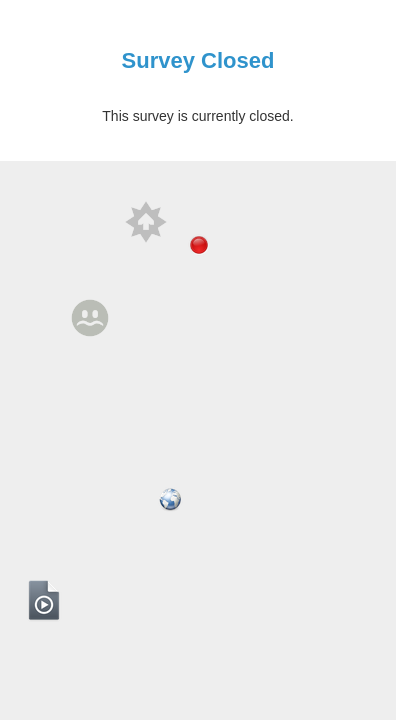 Image resolution: width=396 pixels, height=720 pixels. Describe the element at coordinates (199, 245) in the screenshot. I see `start recording audio or video` at that location.